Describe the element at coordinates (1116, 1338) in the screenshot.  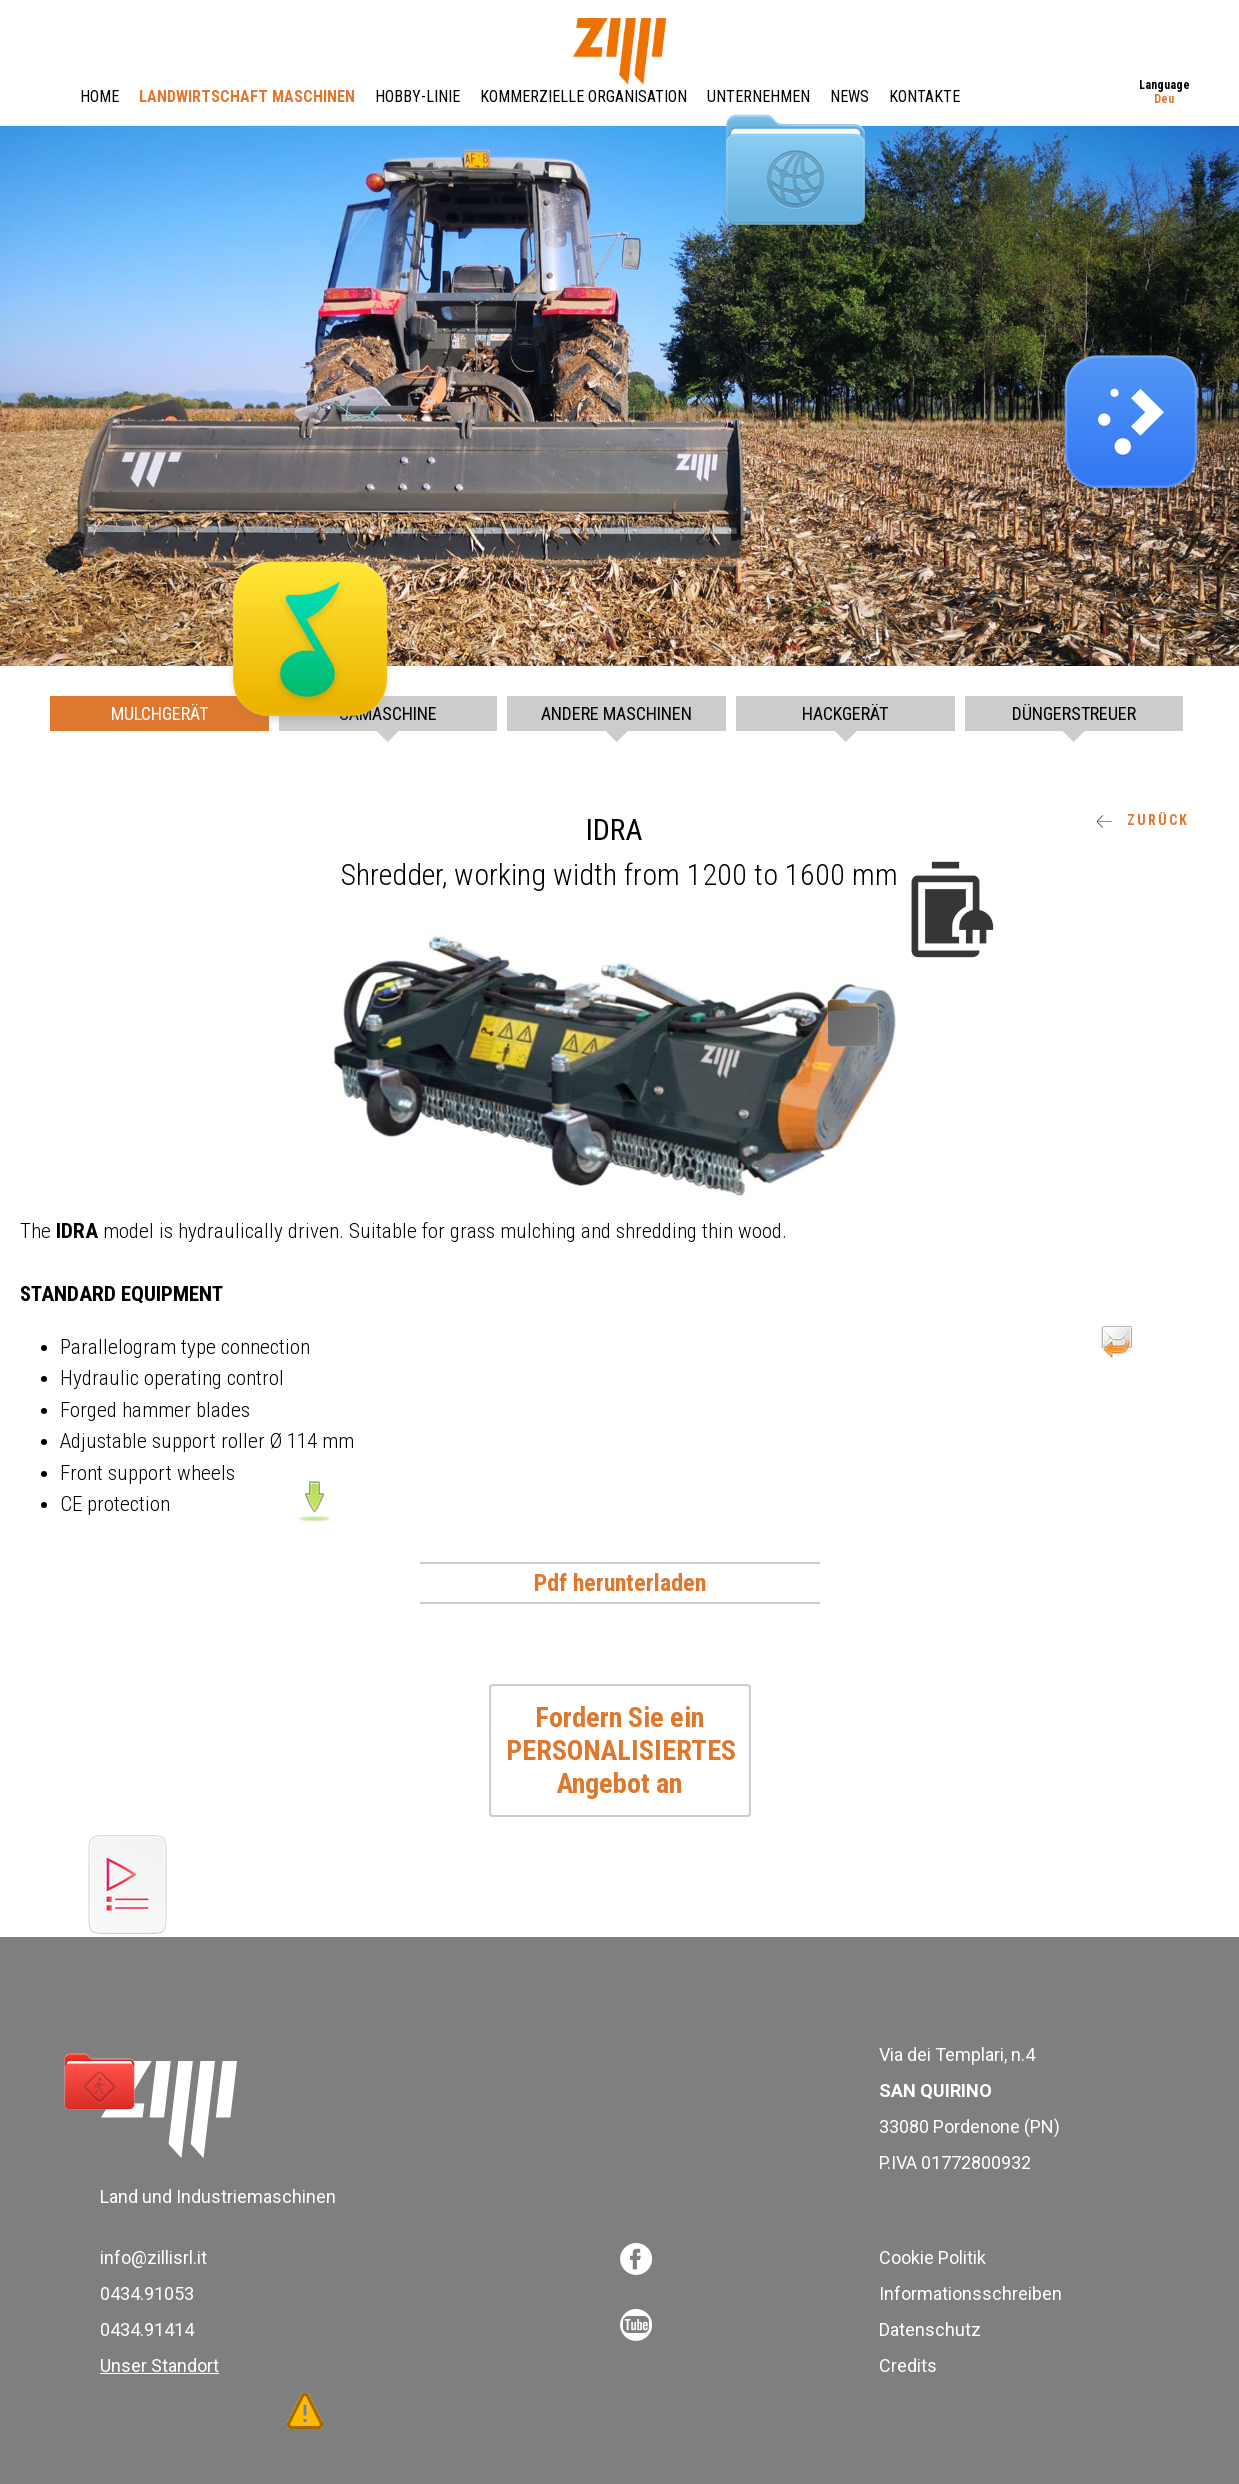
I see `reply to the sender of this email` at that location.